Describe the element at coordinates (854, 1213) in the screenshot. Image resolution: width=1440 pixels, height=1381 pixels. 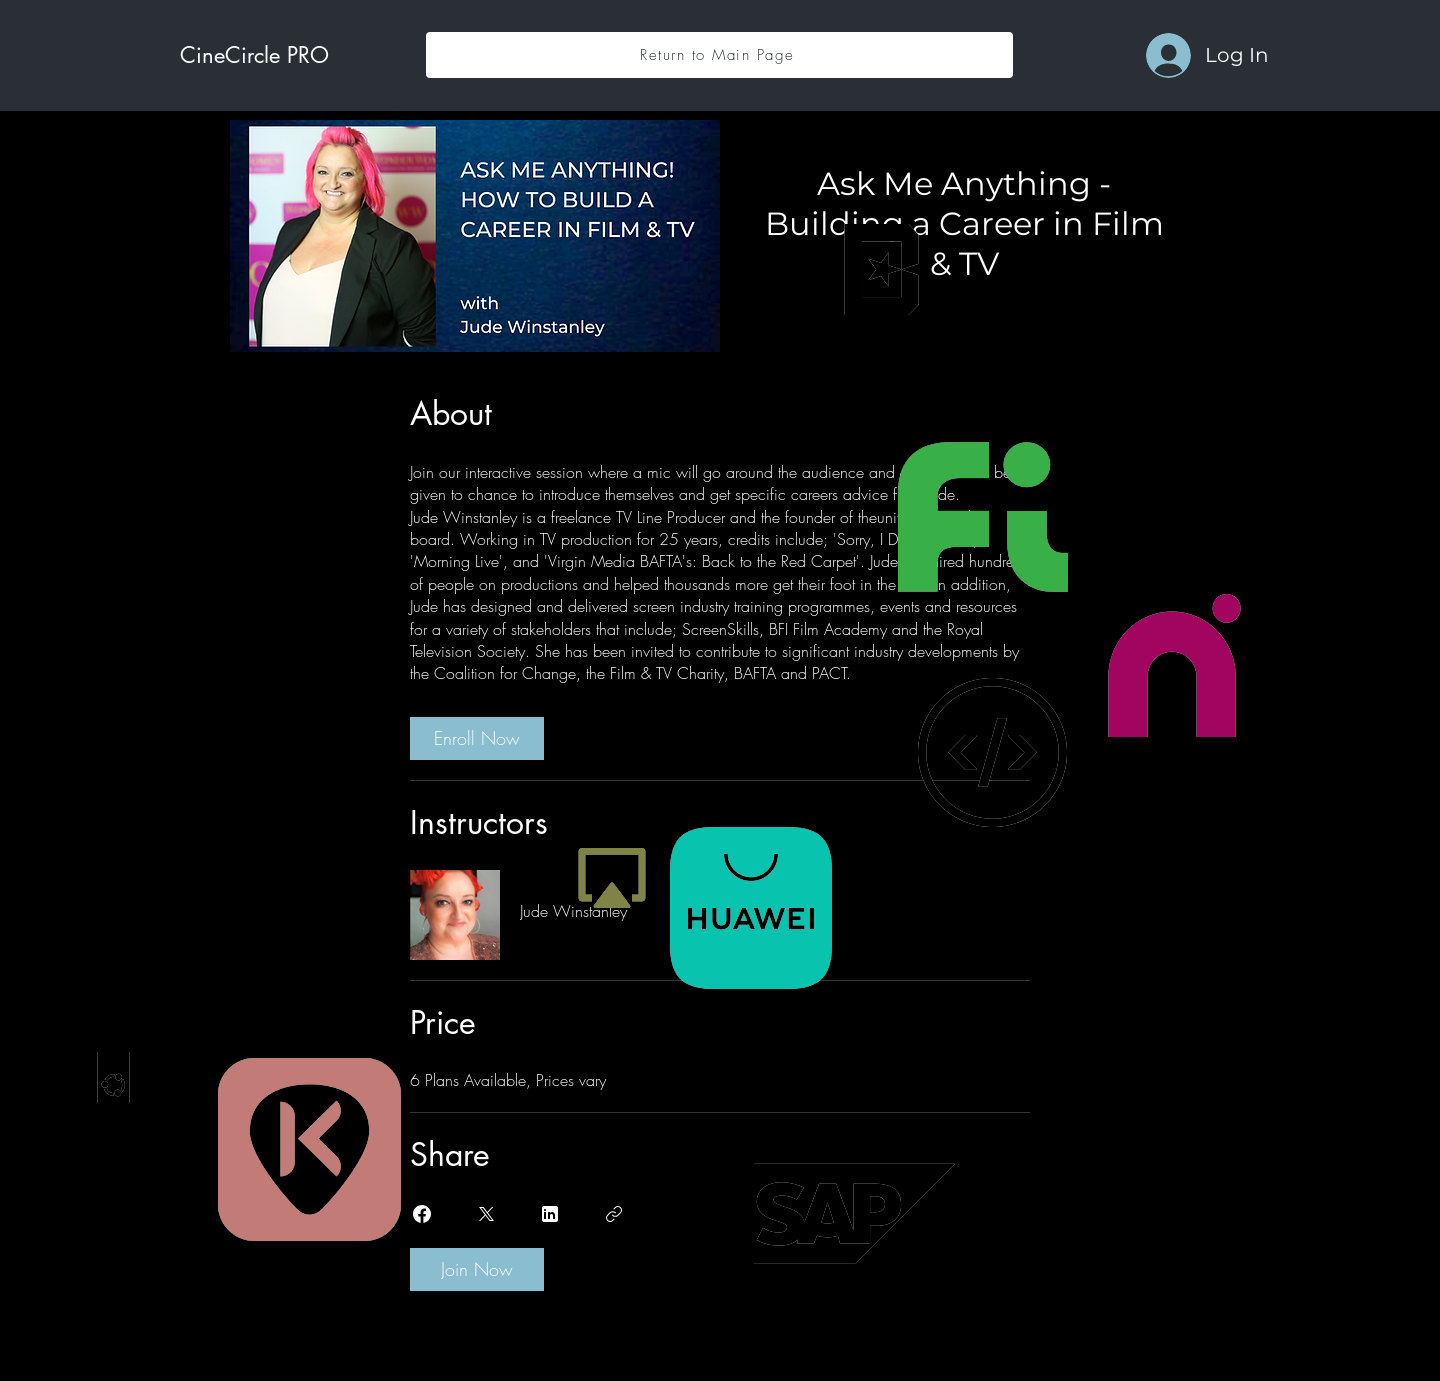
I see `SAP enterprise software logo` at that location.